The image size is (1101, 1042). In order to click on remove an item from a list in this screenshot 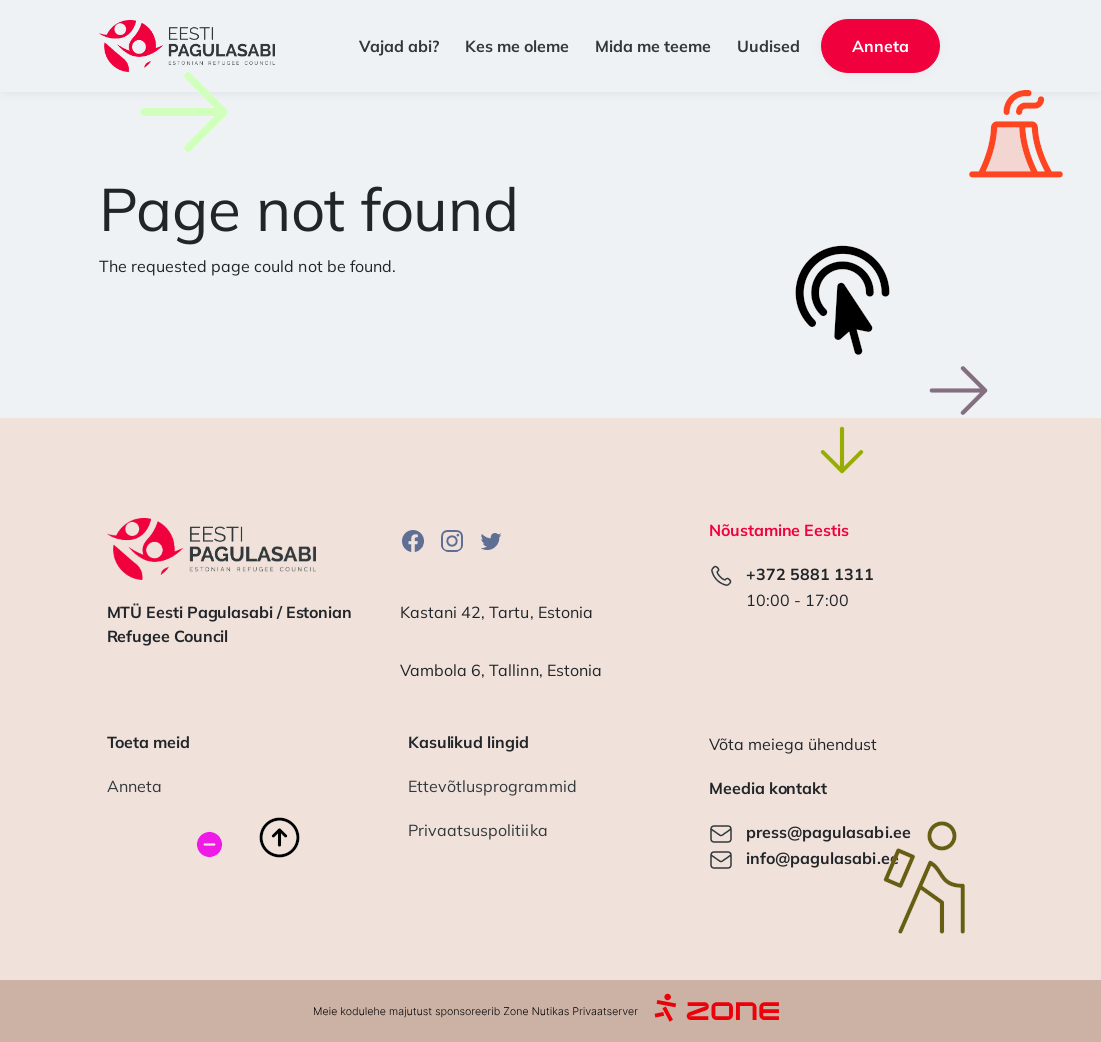, I will do `click(209, 844)`.